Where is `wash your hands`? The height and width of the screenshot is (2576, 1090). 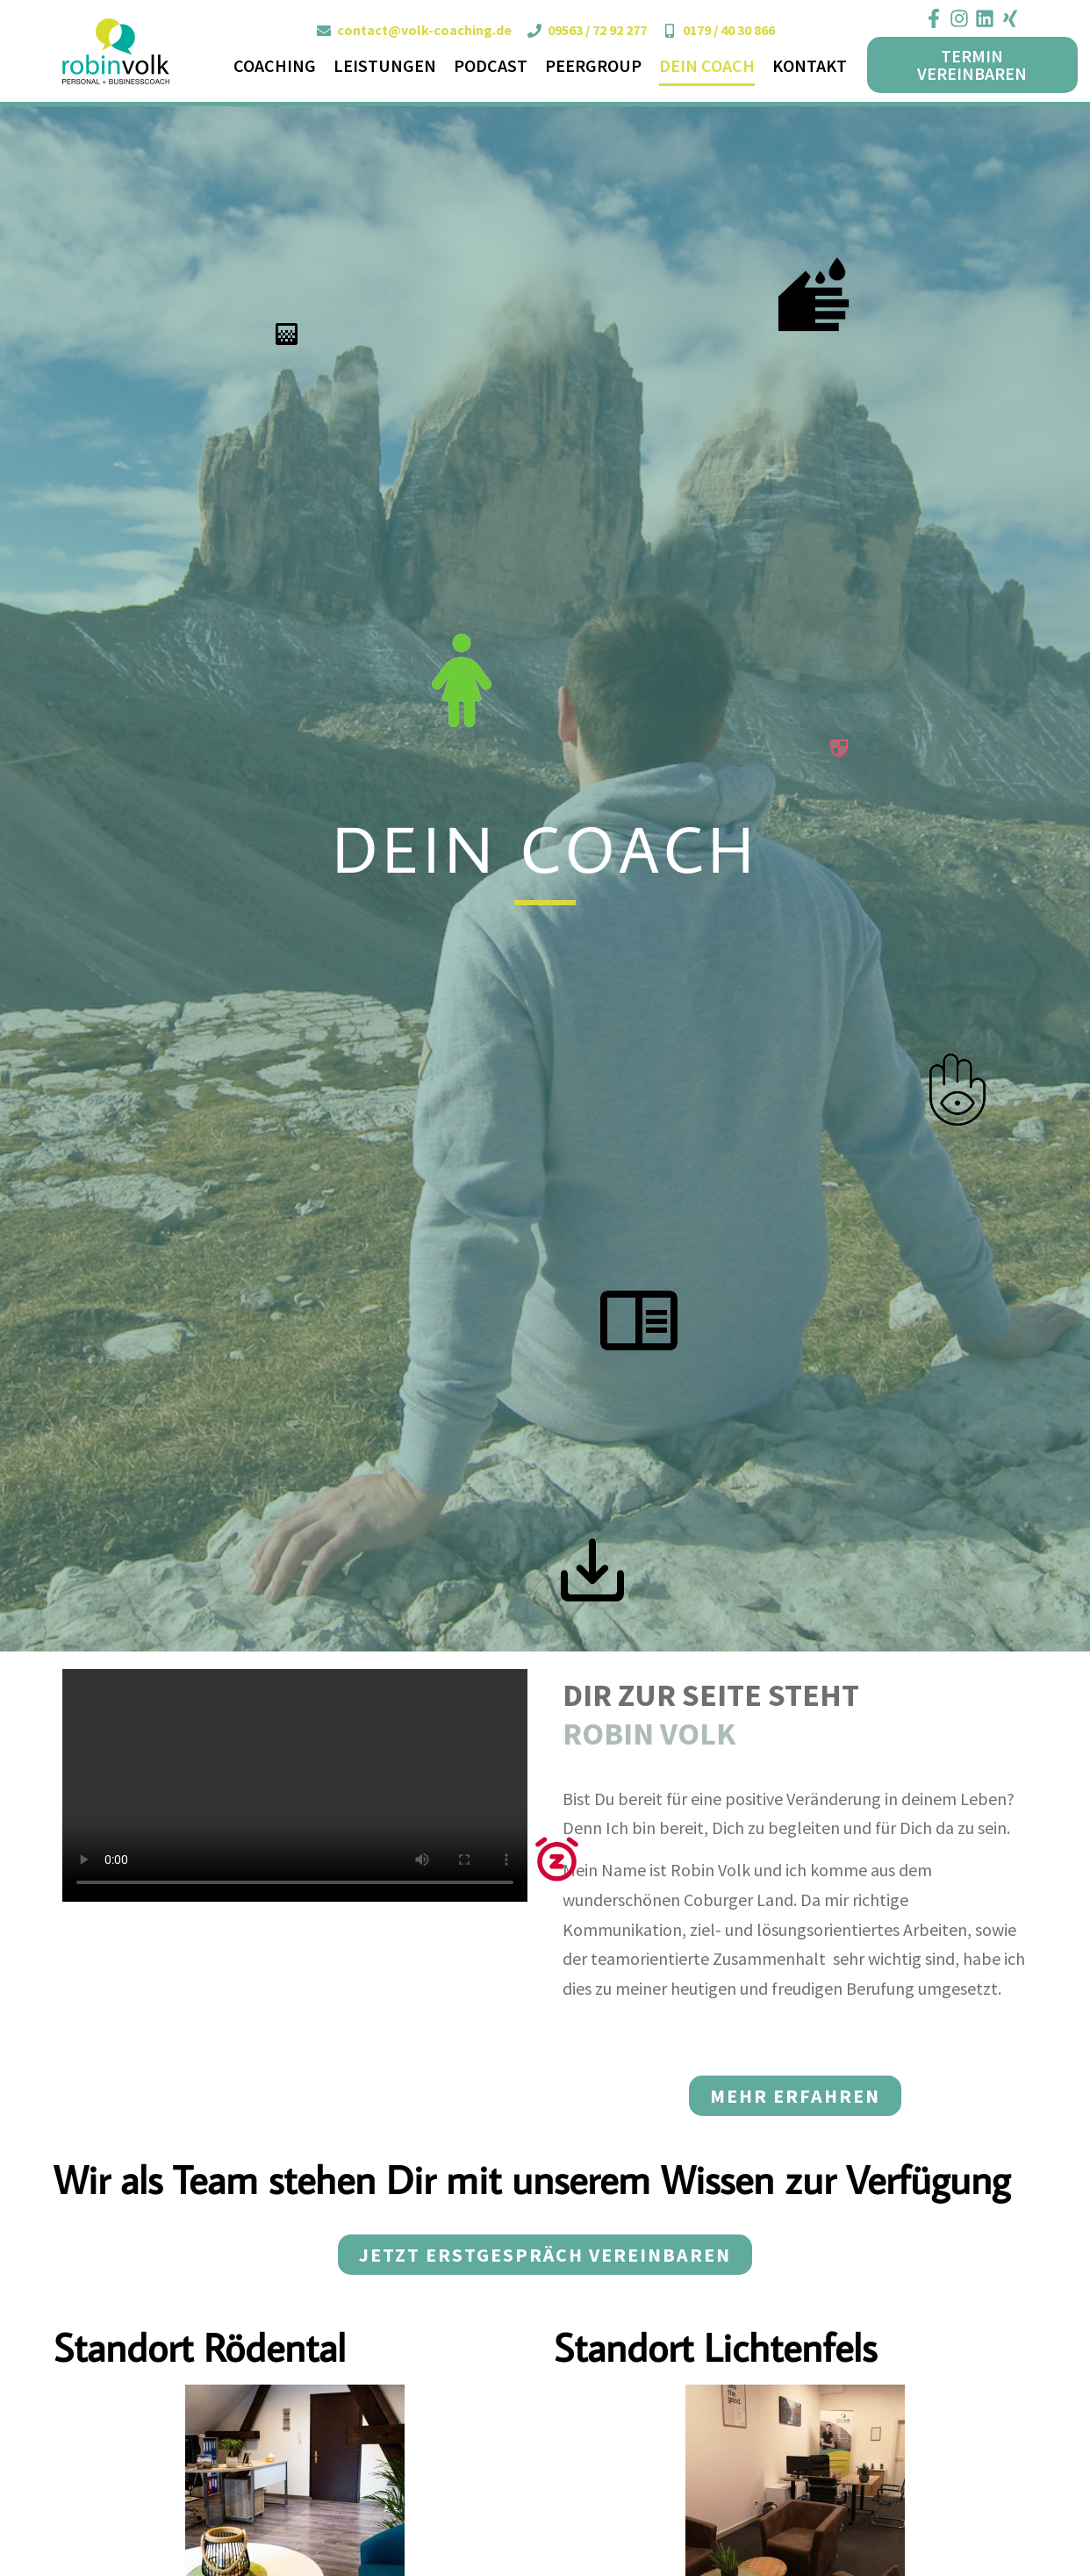 wash your hands is located at coordinates (815, 294).